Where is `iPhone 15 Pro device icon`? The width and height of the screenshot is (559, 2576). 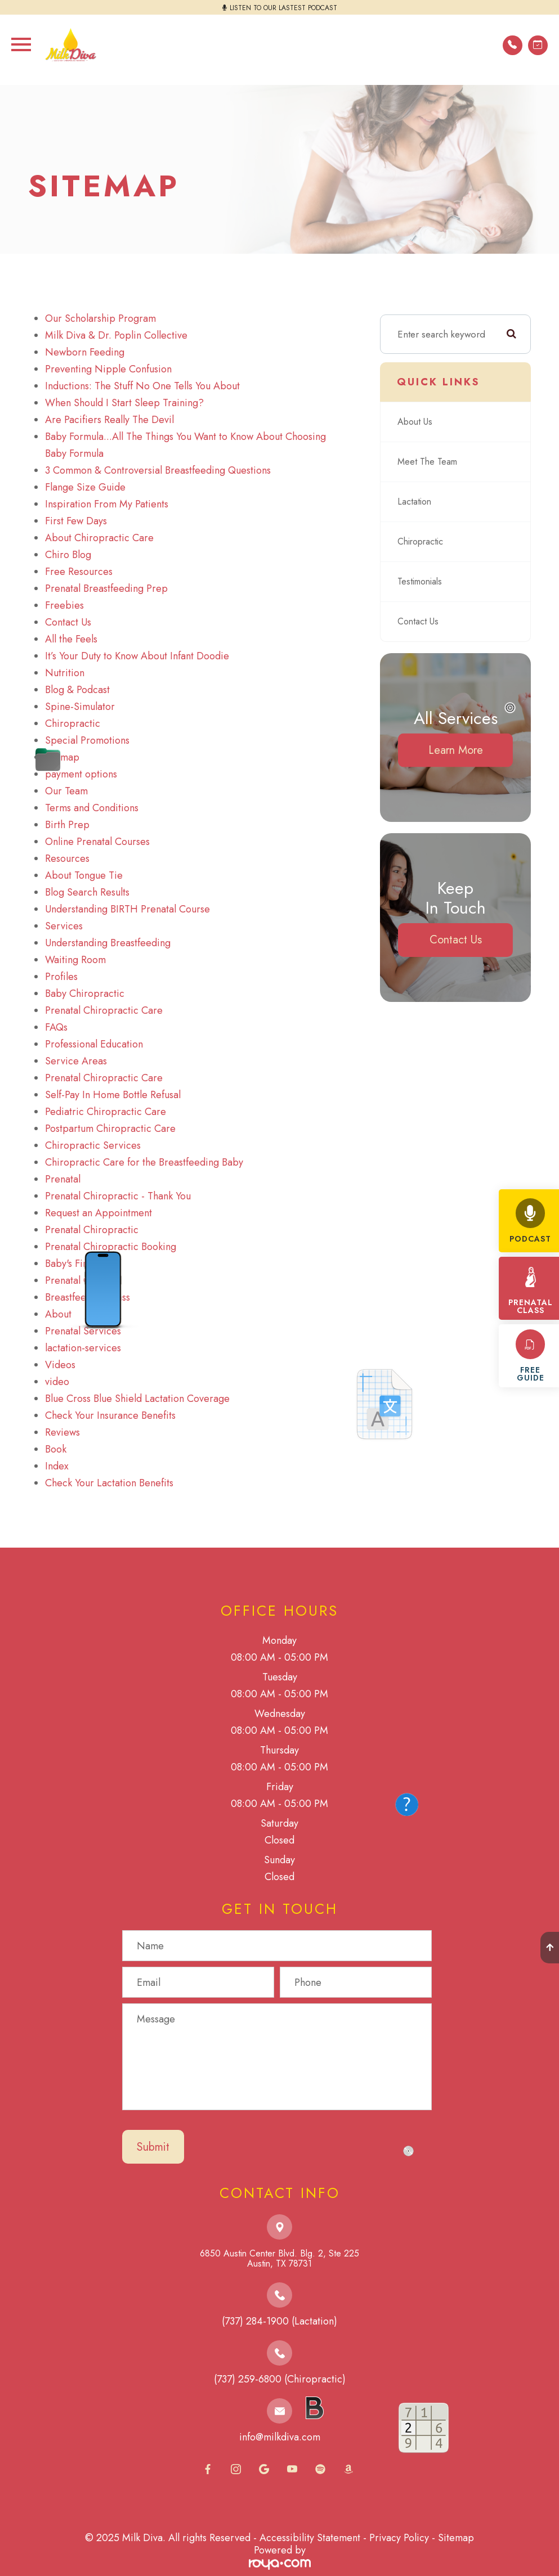 iPhone 15 Pro device icon is located at coordinates (103, 1291).